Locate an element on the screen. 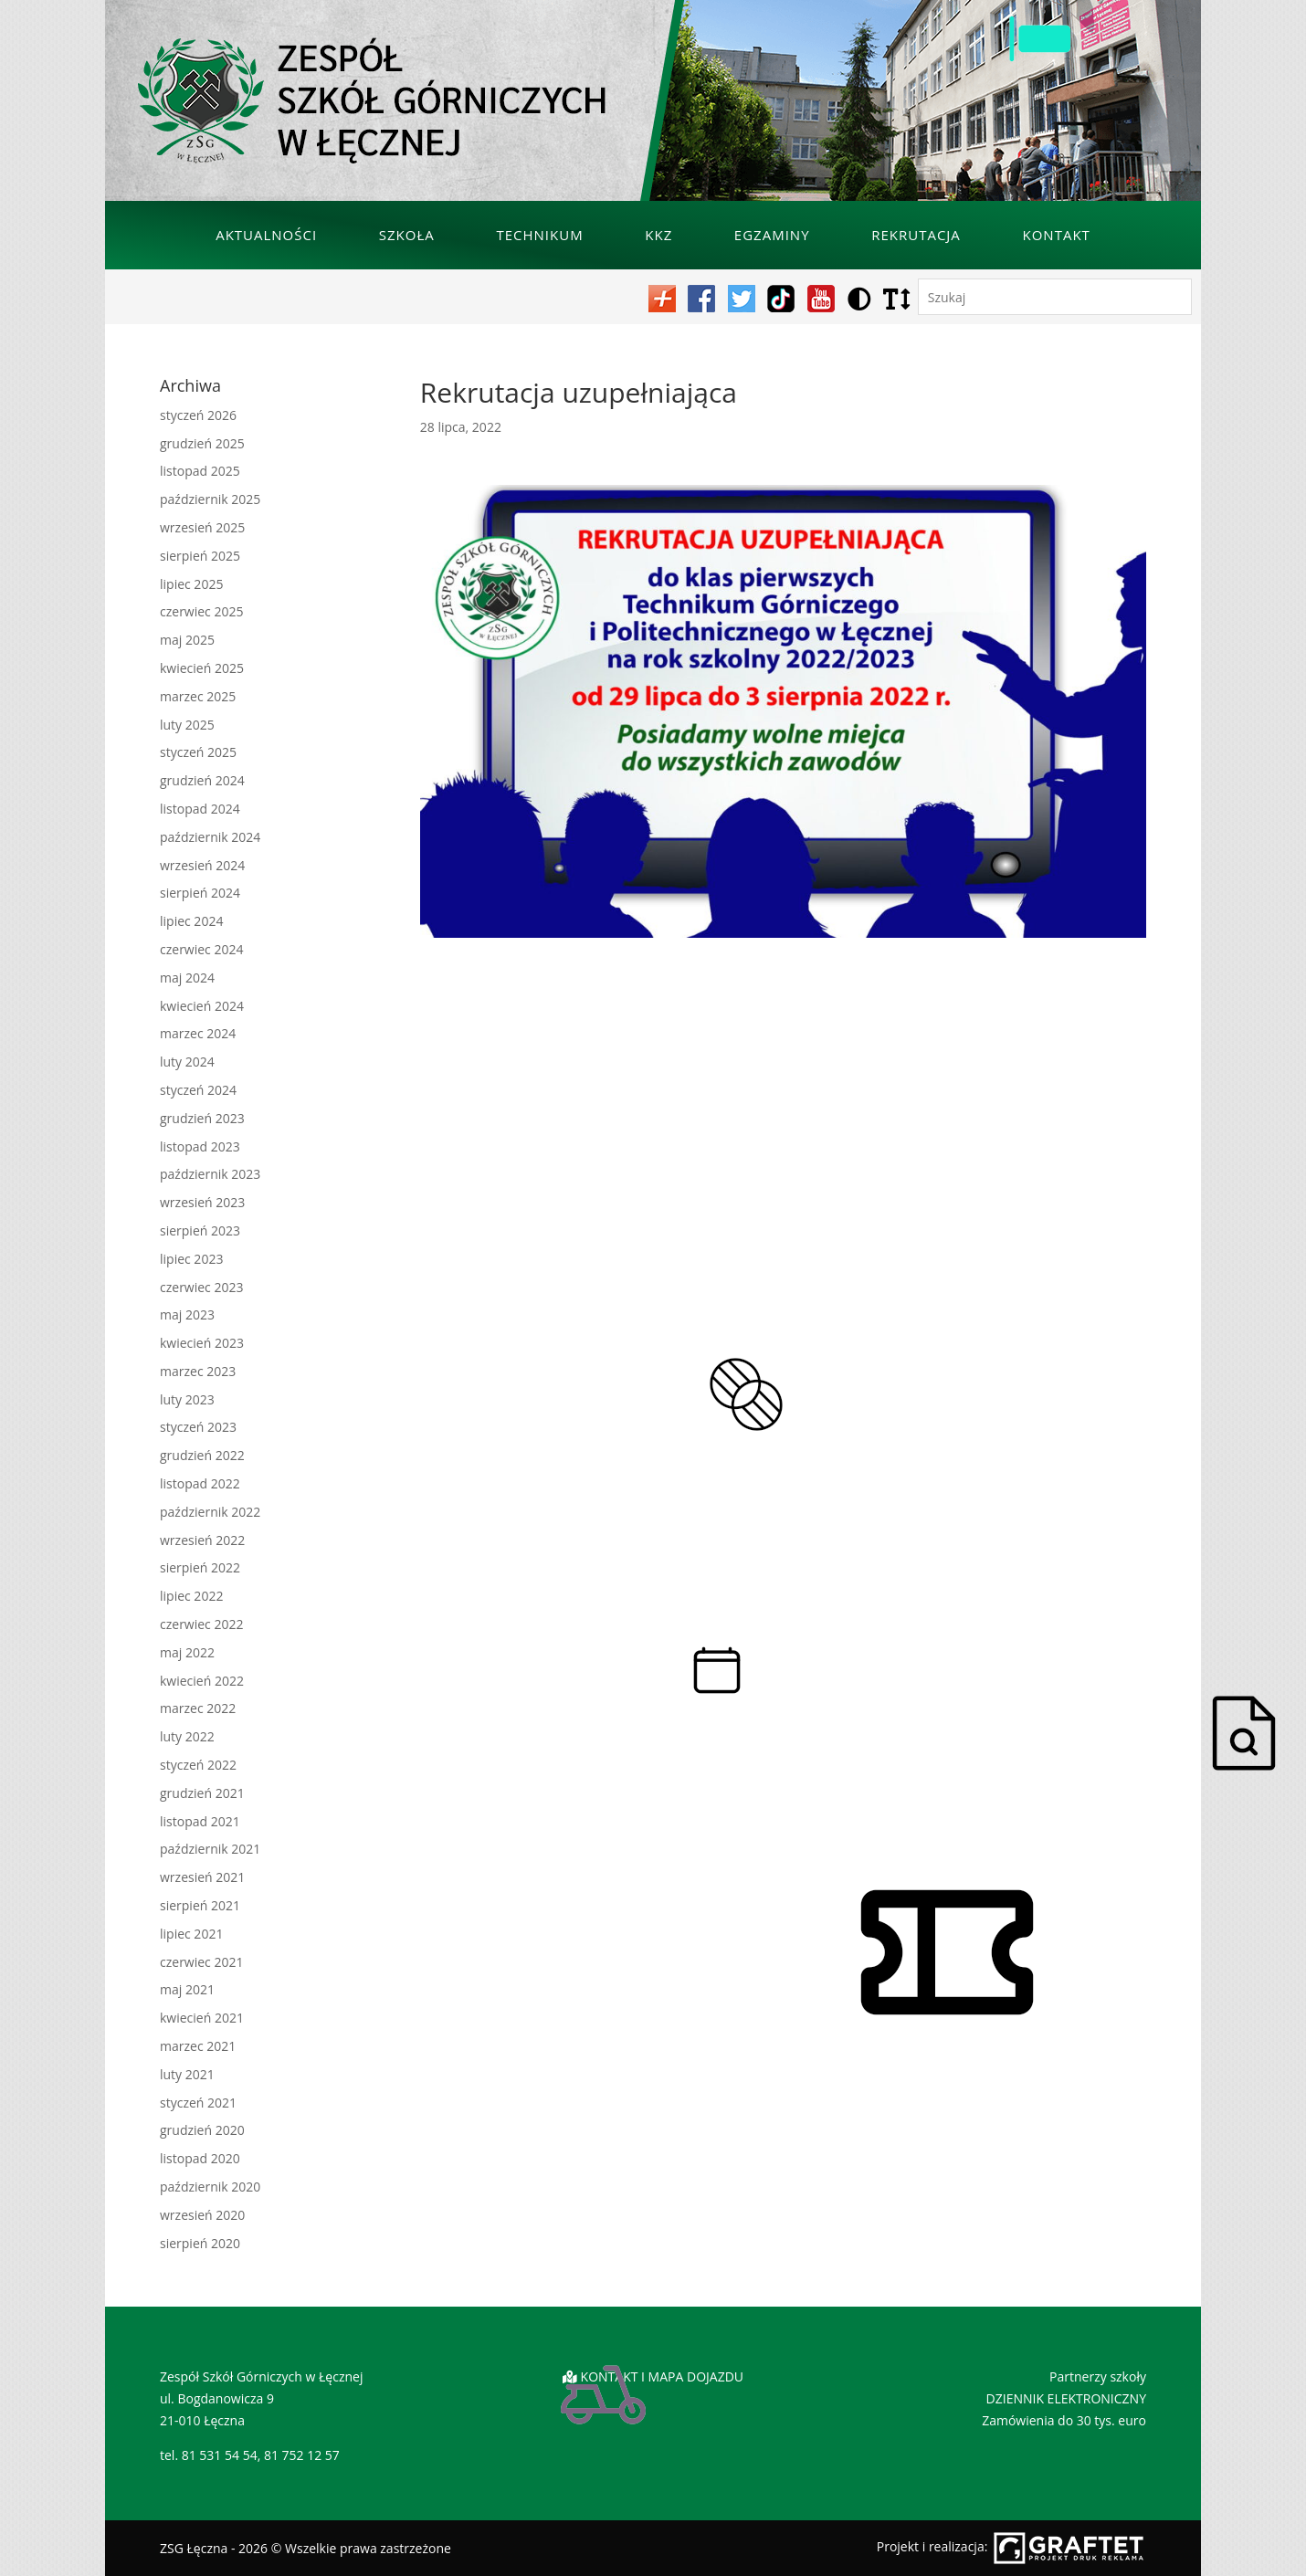 The height and width of the screenshot is (2576, 1306). search within a document is located at coordinates (1244, 1733).